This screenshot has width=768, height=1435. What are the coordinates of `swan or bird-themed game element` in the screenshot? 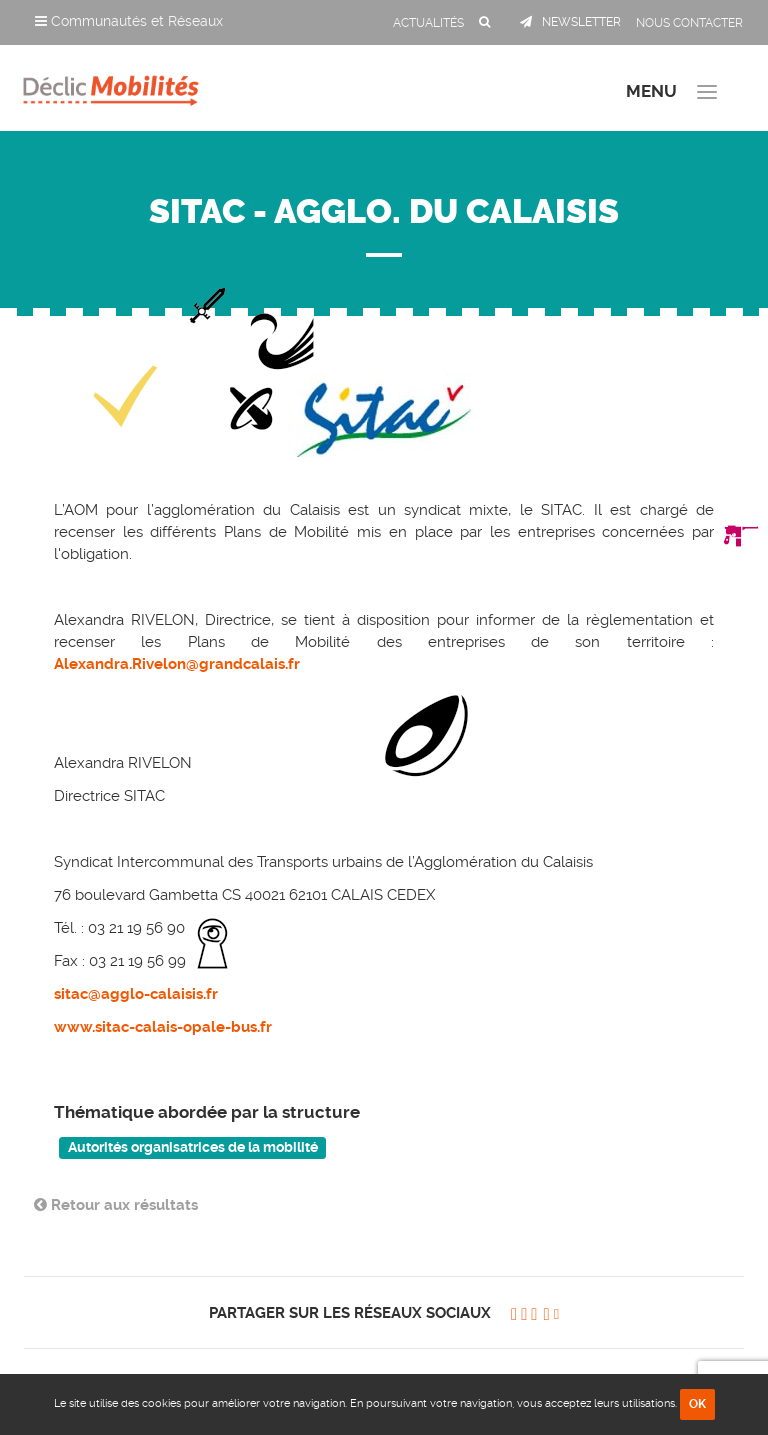 It's located at (282, 338).